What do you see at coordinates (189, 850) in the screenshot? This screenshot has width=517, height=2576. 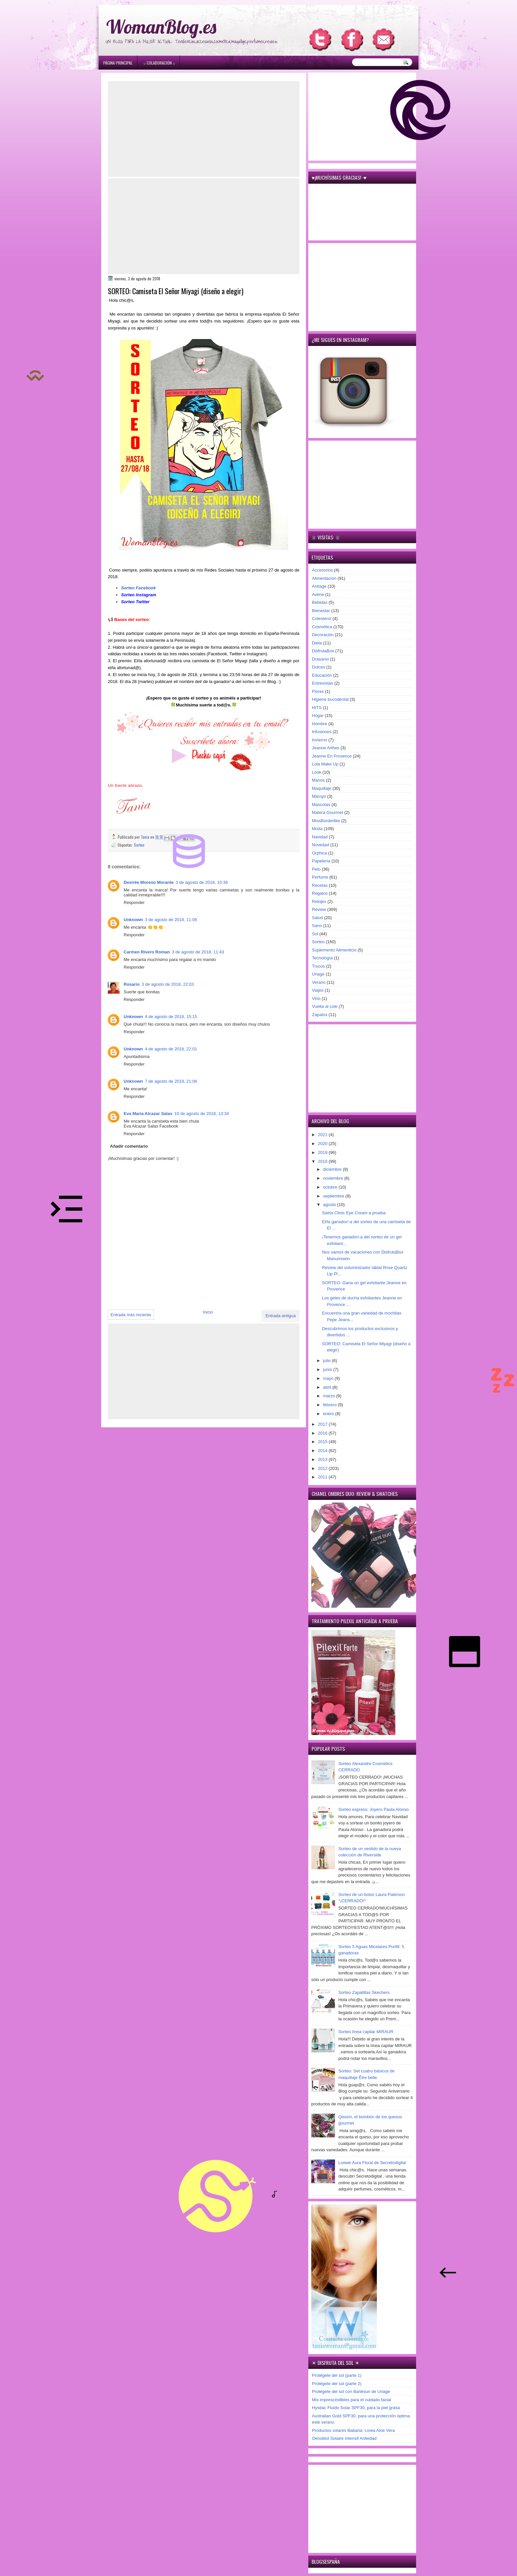 I see `access database storage` at bounding box center [189, 850].